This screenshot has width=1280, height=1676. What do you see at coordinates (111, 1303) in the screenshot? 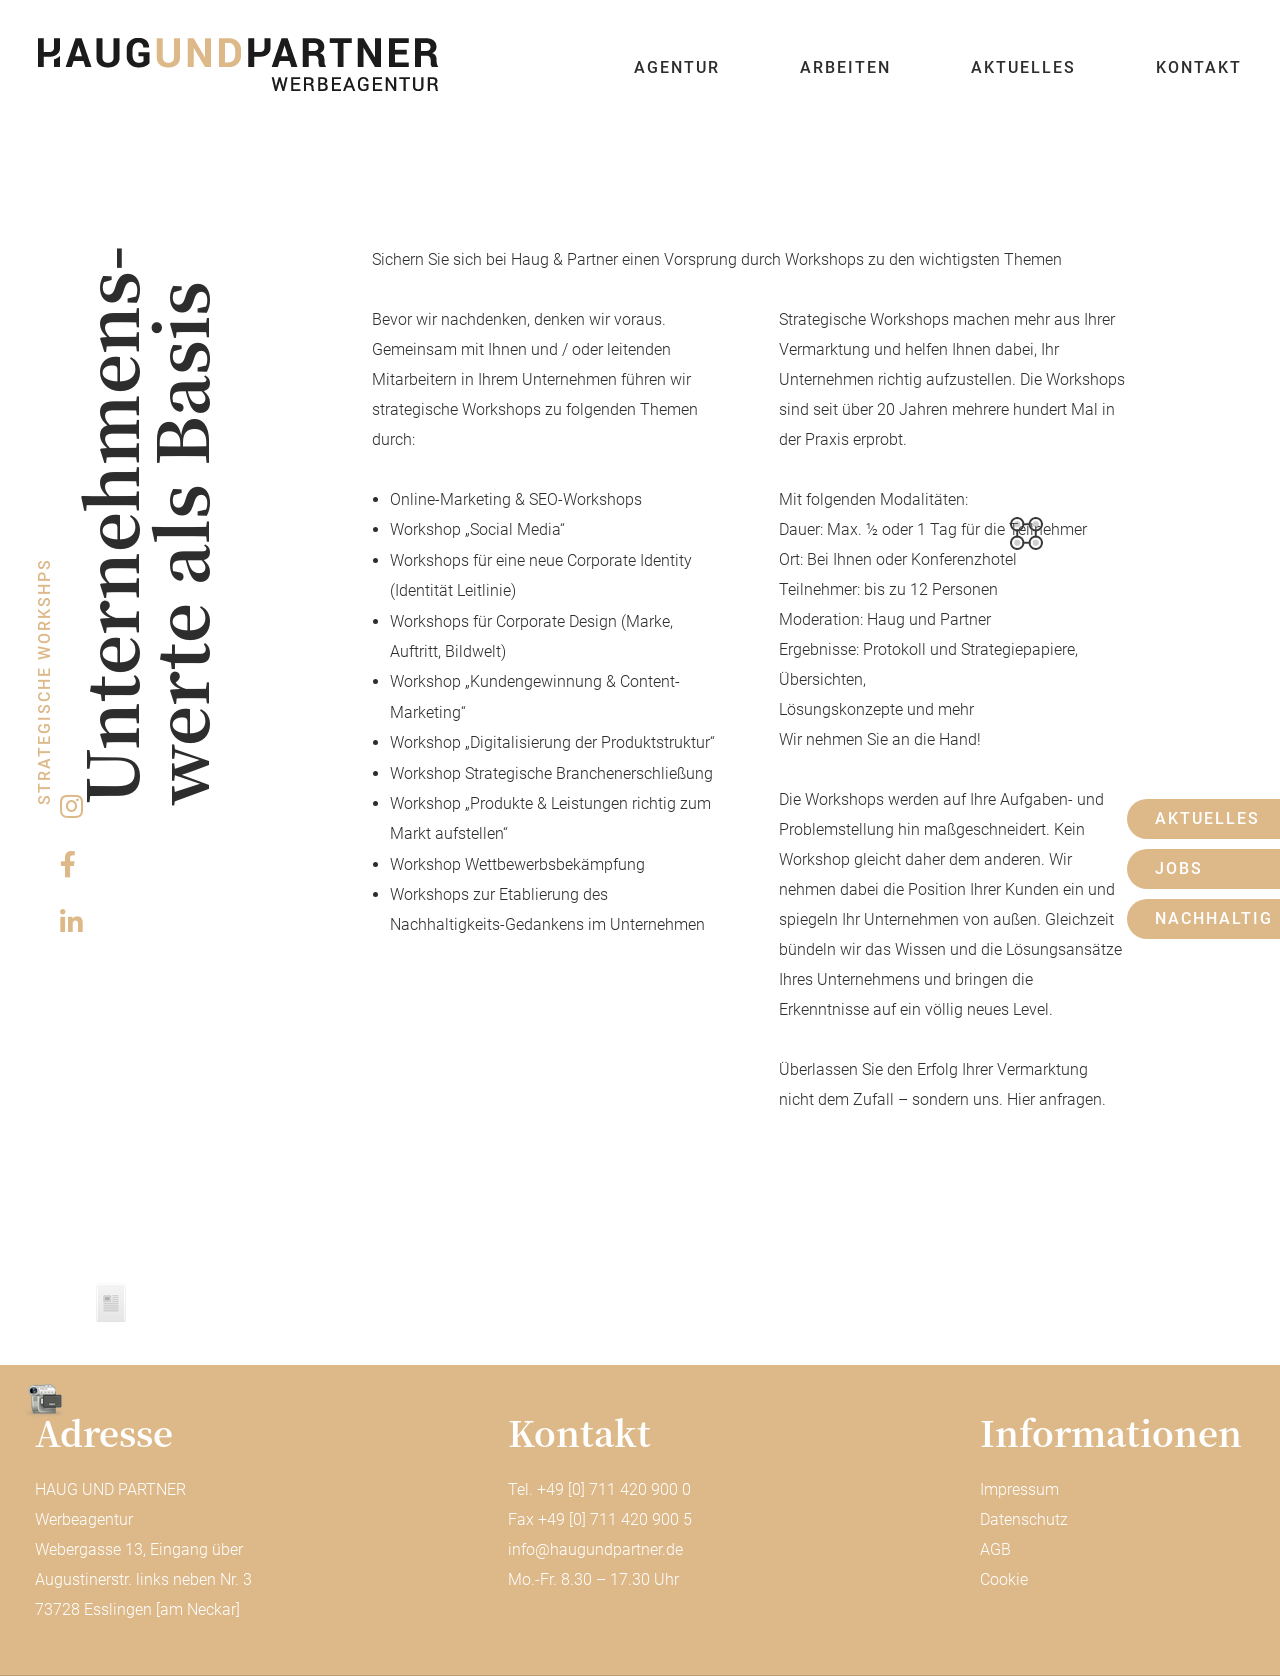
I see `document template file type` at bounding box center [111, 1303].